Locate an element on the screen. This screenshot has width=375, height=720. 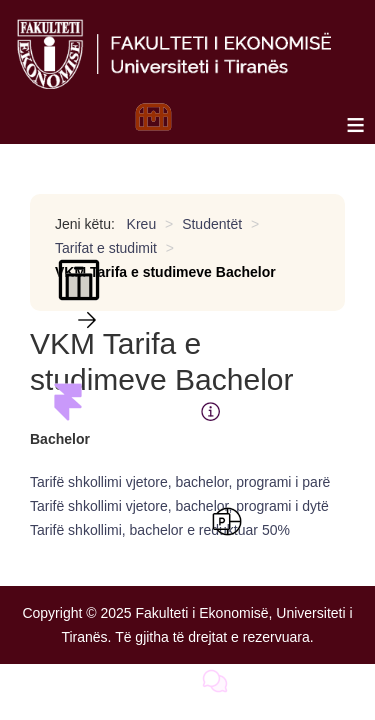
indicates elevator access nearby is located at coordinates (79, 280).